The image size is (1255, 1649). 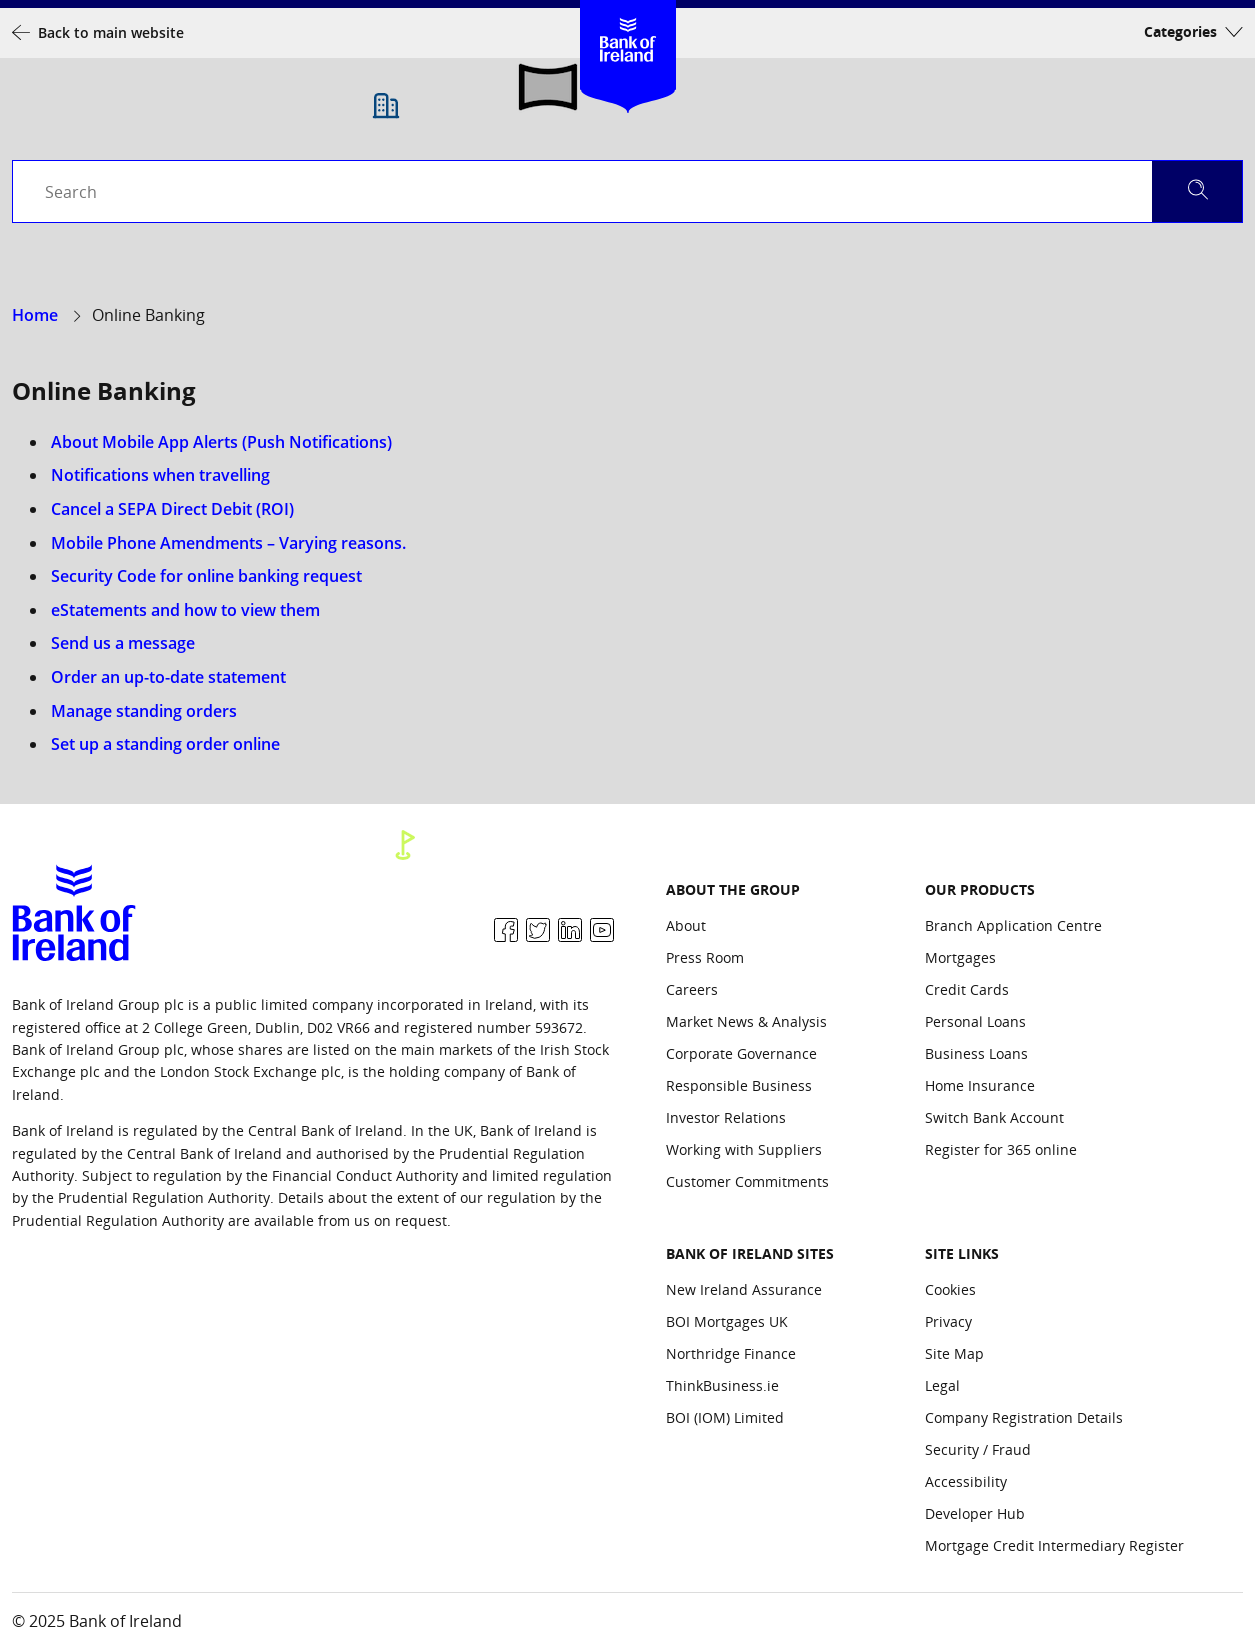 What do you see at coordinates (403, 845) in the screenshot?
I see `view golf course or club information` at bounding box center [403, 845].